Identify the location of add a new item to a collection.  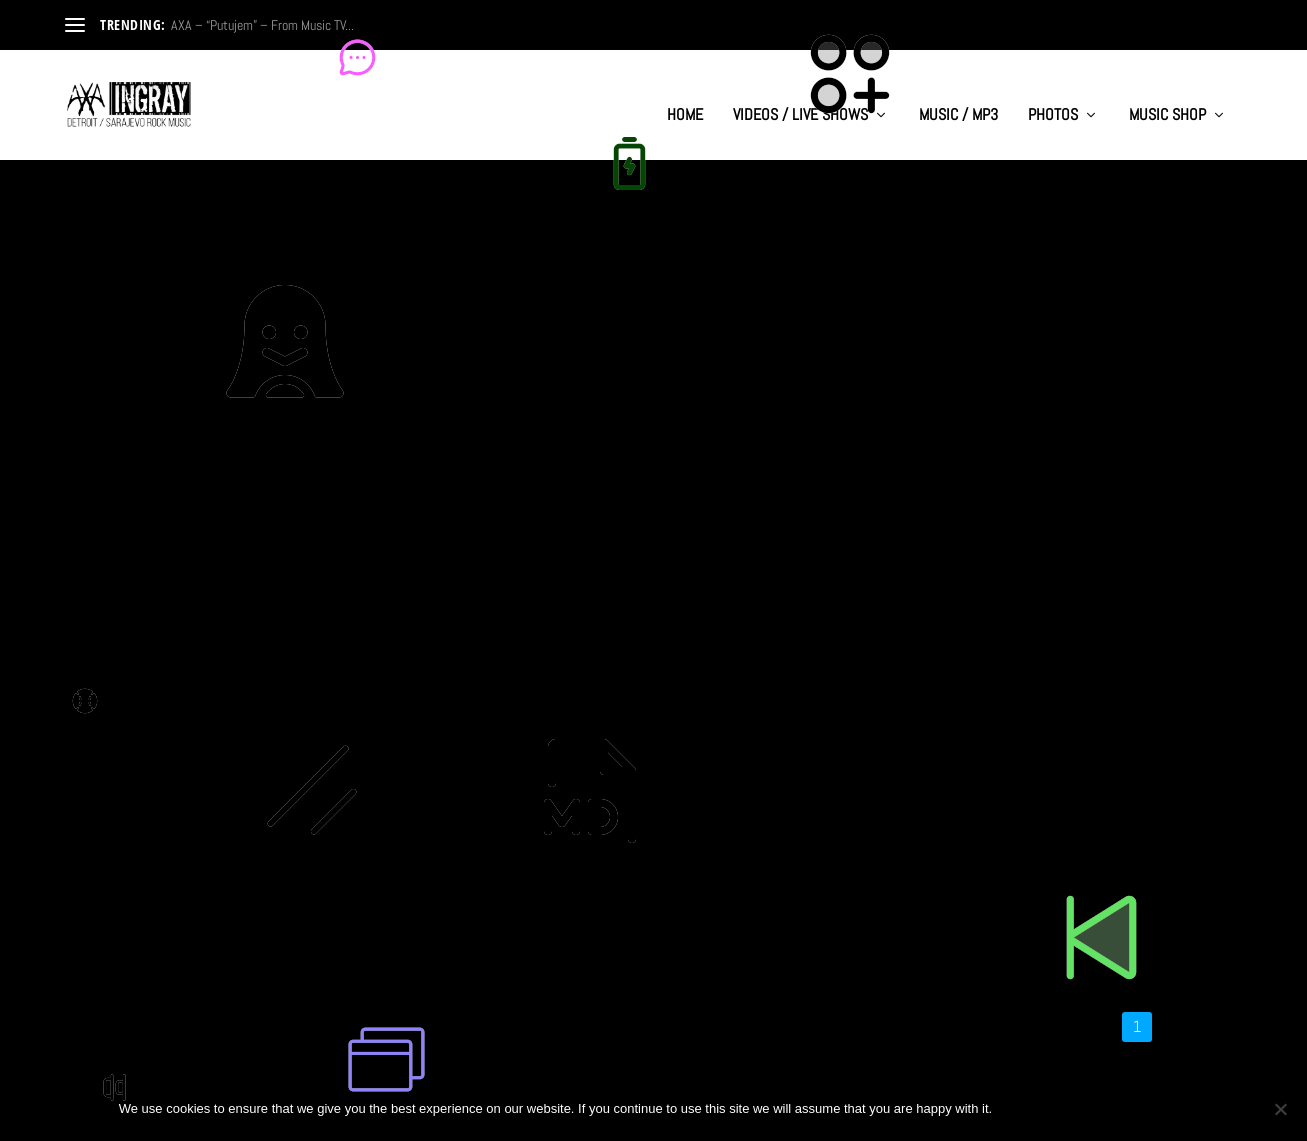
(850, 74).